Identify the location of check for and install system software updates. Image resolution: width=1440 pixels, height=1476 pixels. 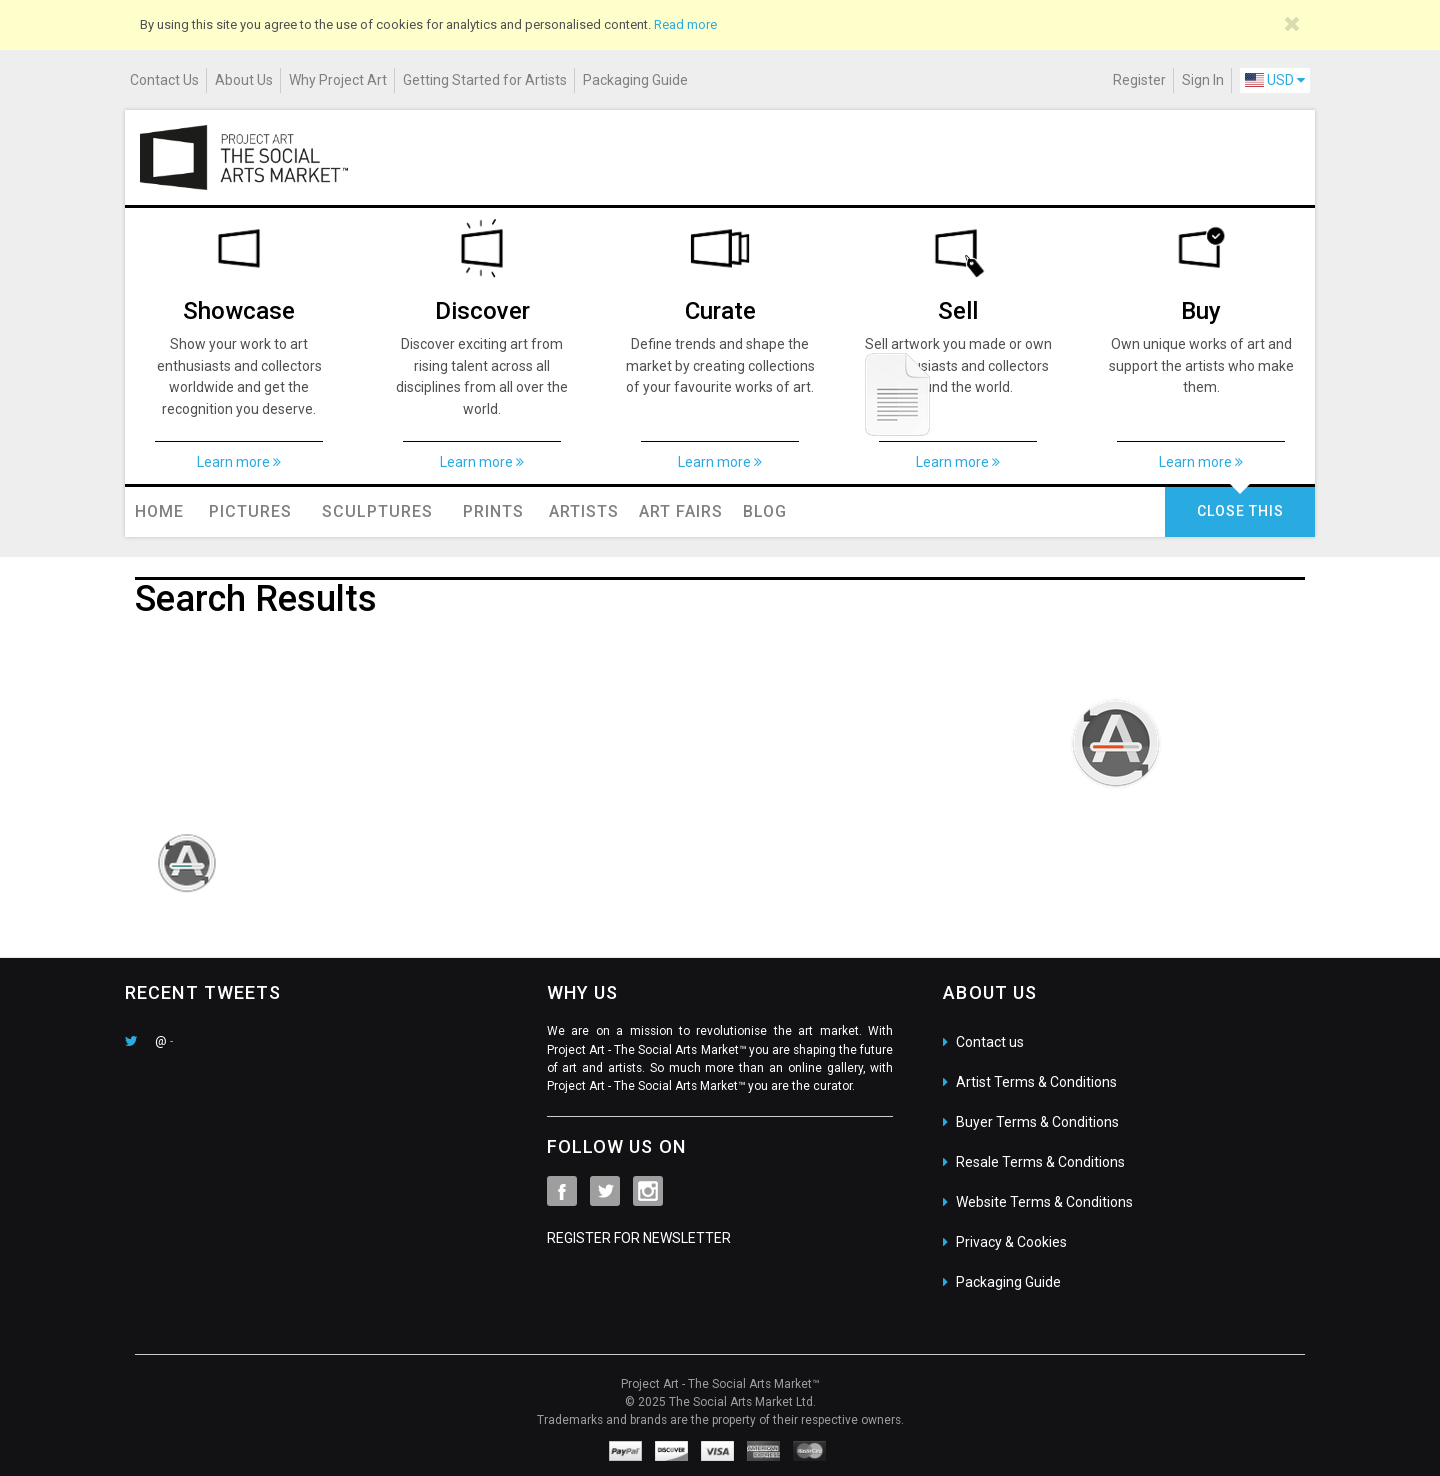
(1116, 743).